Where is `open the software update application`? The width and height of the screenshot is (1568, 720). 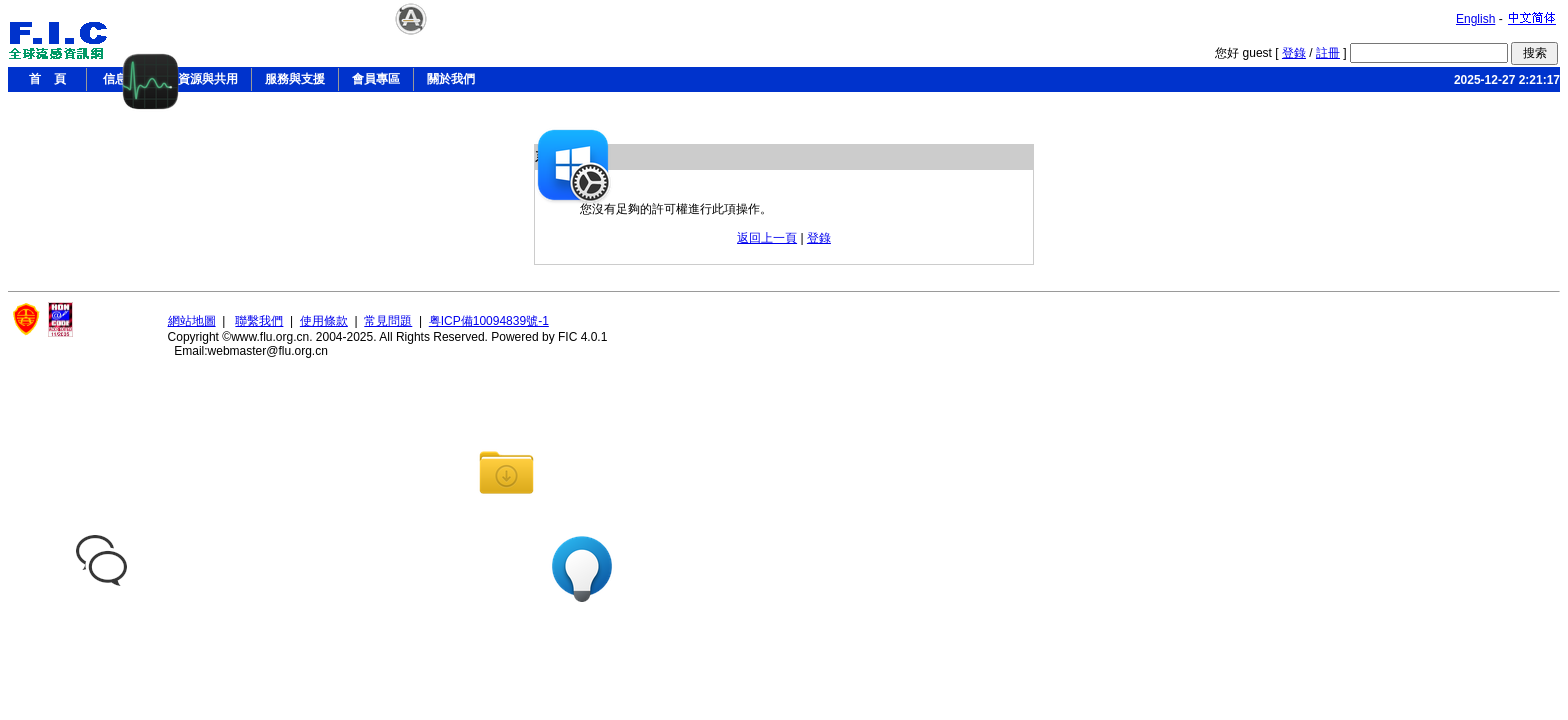
open the software update application is located at coordinates (411, 19).